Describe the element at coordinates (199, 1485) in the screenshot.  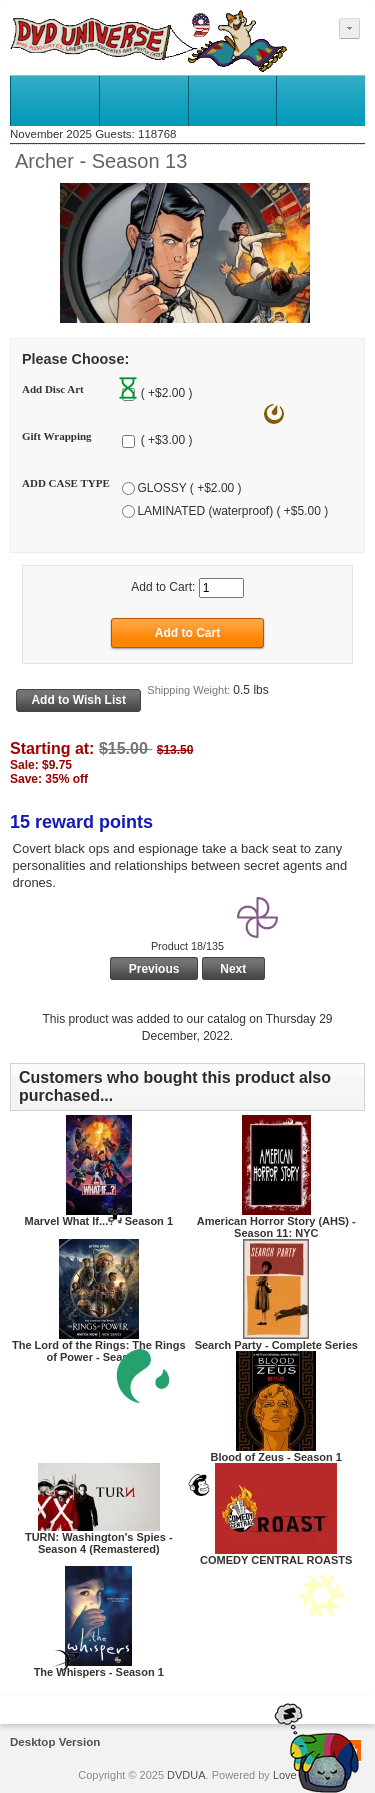
I see `open mailchimp email marketing platform` at that location.